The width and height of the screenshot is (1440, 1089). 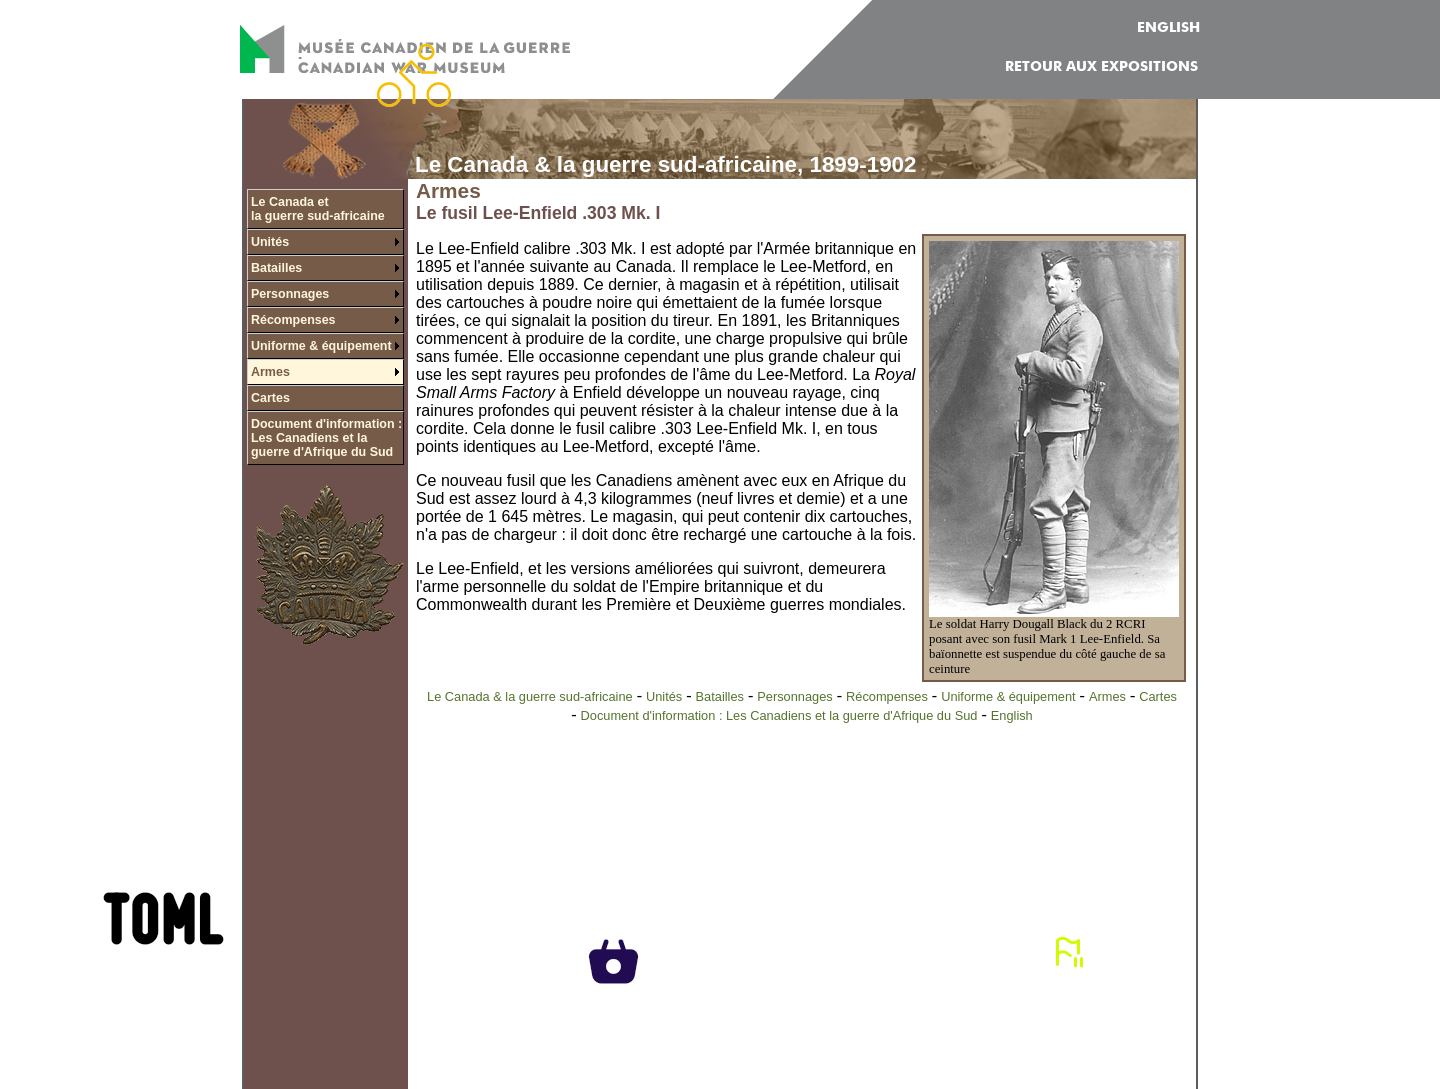 I want to click on pause a flagged item or task, so click(x=1068, y=951).